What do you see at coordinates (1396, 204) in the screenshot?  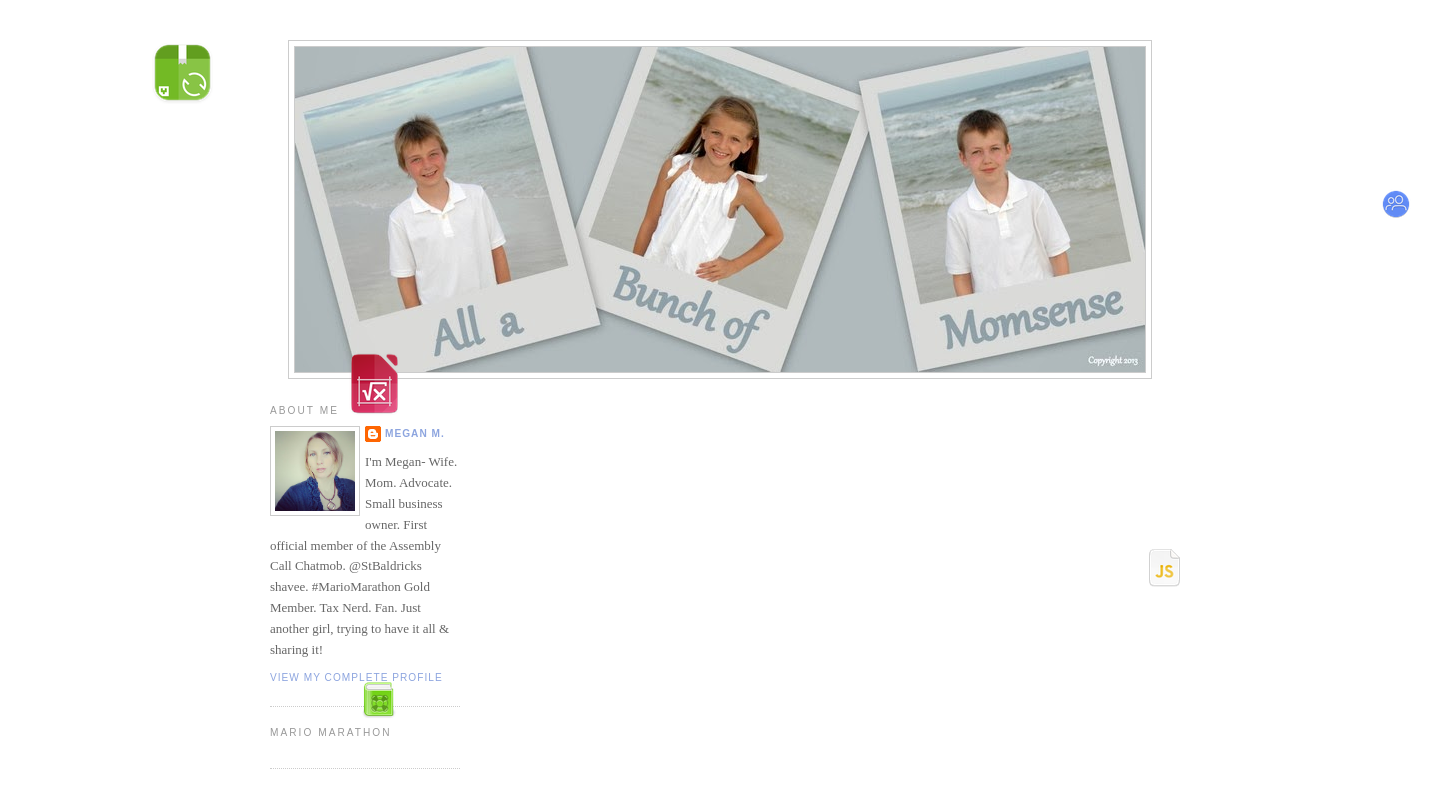 I see `access user account settings` at bounding box center [1396, 204].